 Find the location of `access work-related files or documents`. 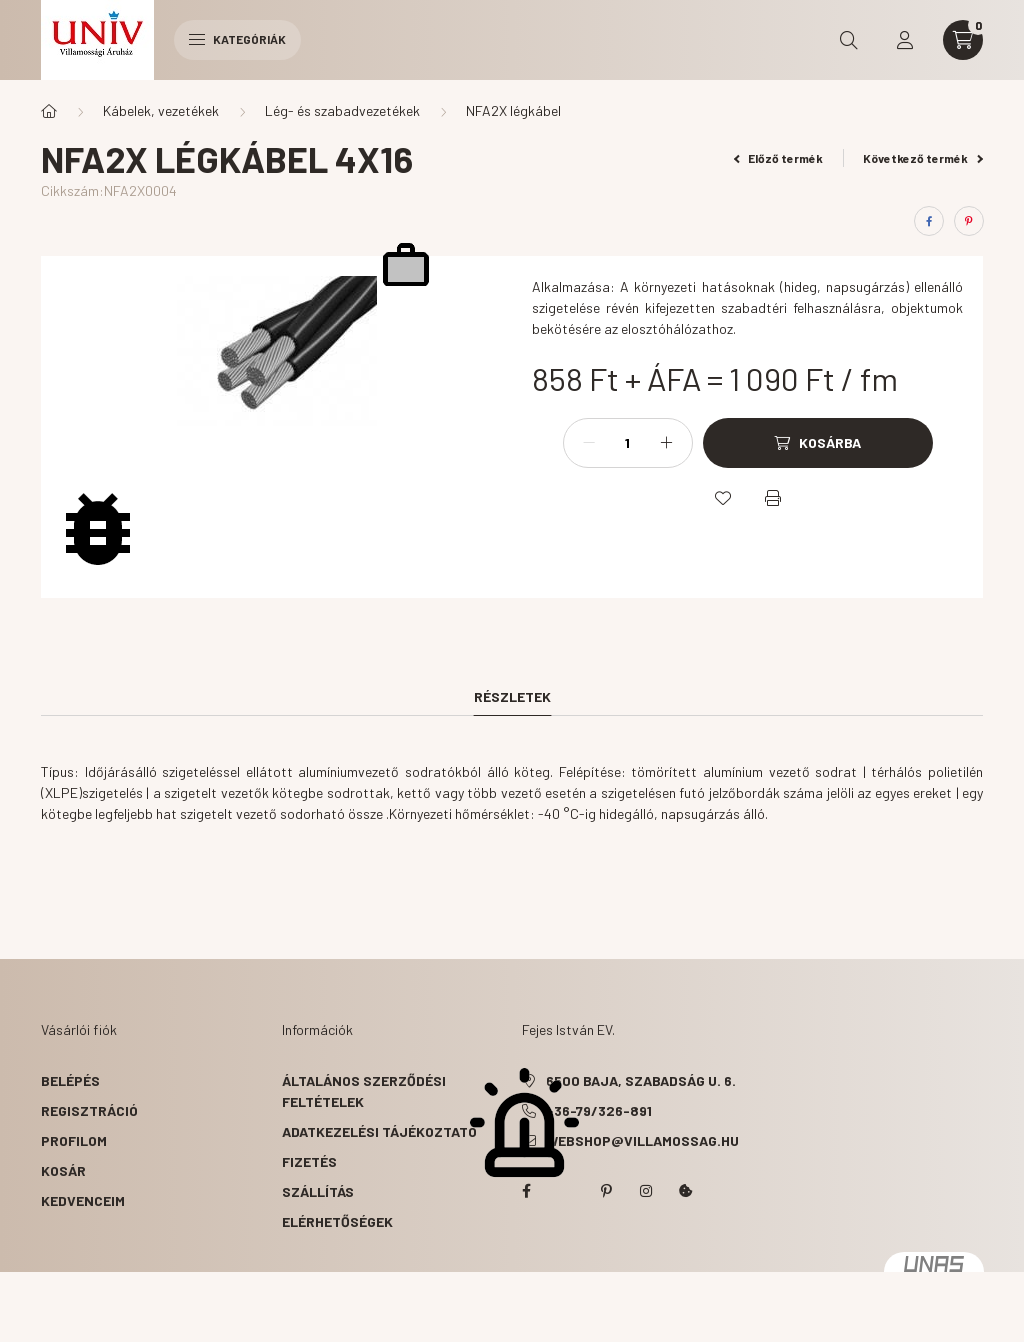

access work-related files or documents is located at coordinates (406, 266).